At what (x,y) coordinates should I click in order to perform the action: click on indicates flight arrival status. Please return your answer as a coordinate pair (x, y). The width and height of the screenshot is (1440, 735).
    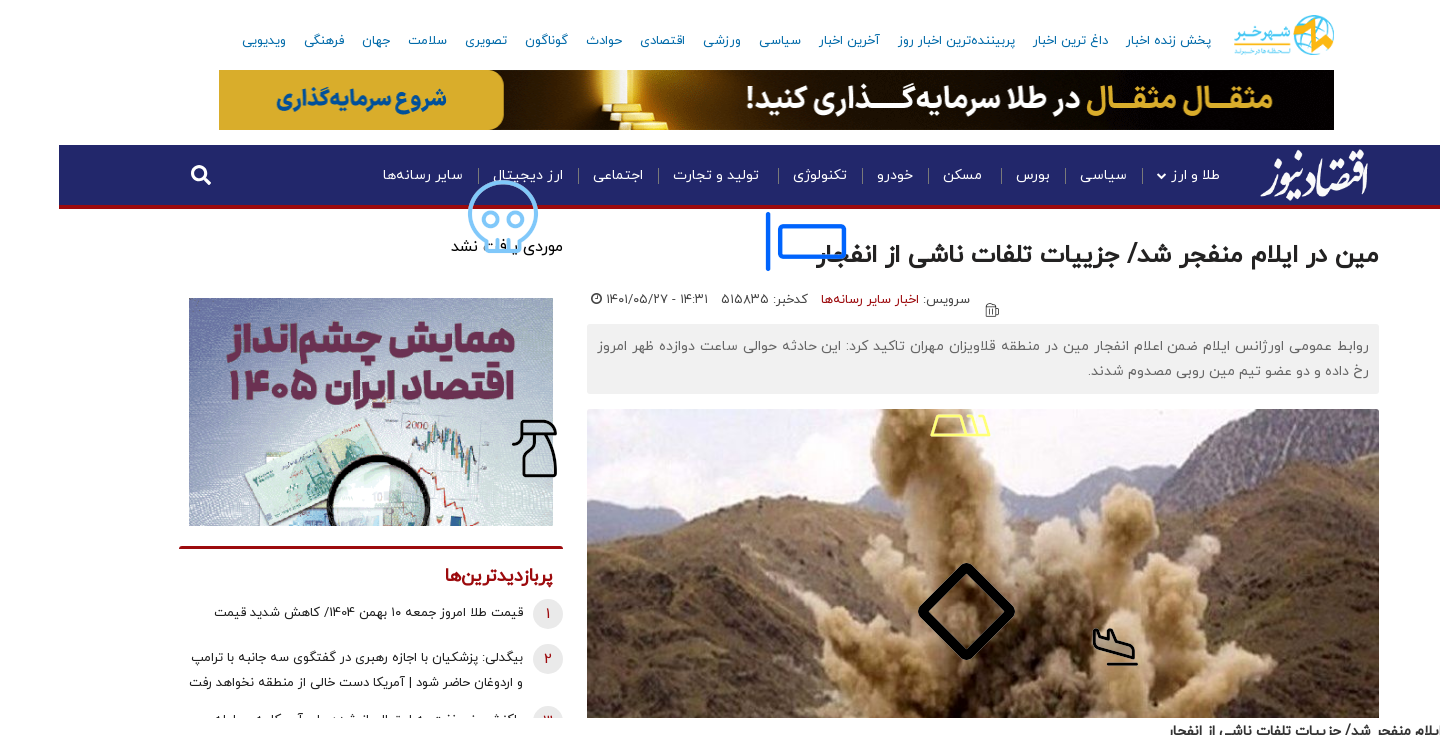
    Looking at the image, I should click on (1113, 647).